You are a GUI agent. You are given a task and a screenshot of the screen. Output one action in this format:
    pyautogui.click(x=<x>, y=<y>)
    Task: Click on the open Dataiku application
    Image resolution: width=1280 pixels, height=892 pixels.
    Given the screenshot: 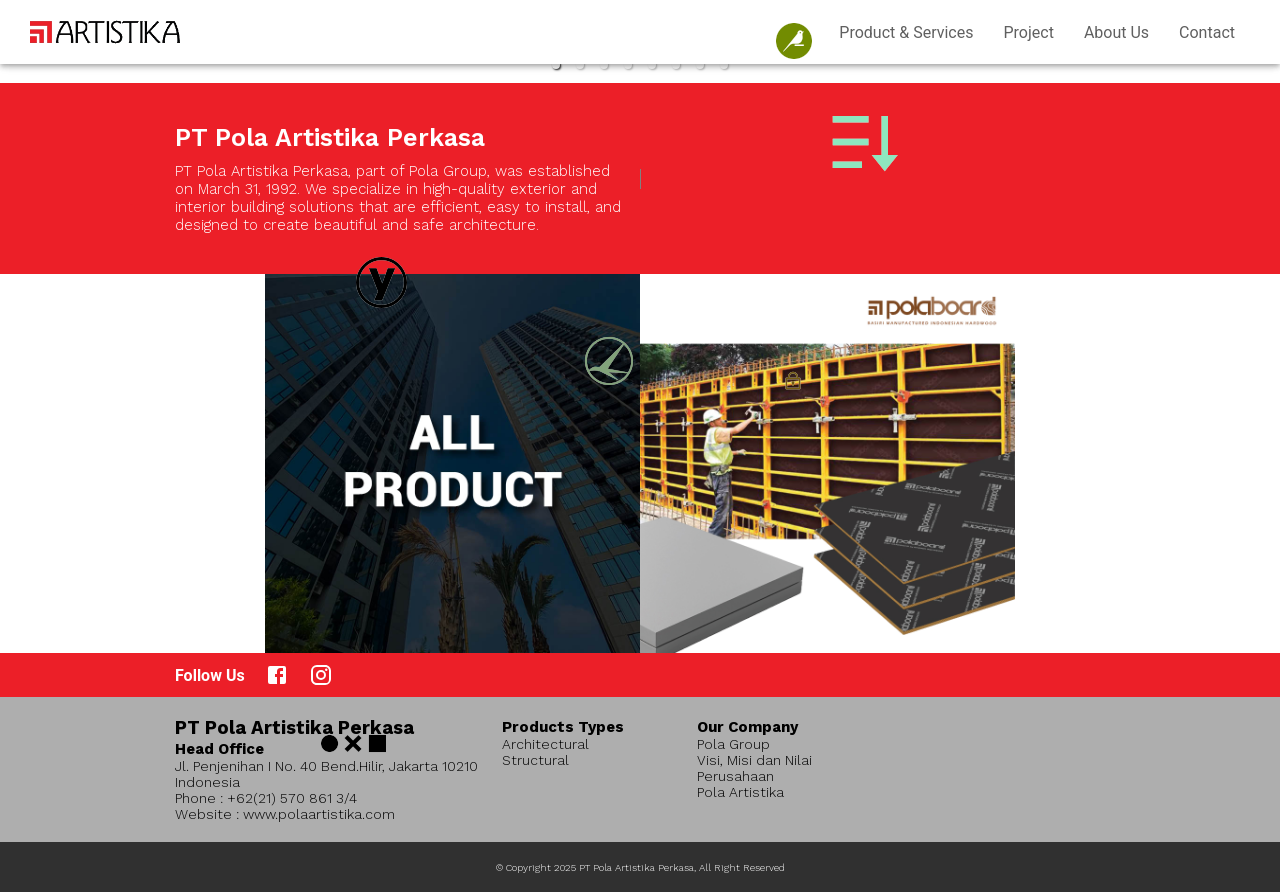 What is the action you would take?
    pyautogui.click(x=794, y=41)
    